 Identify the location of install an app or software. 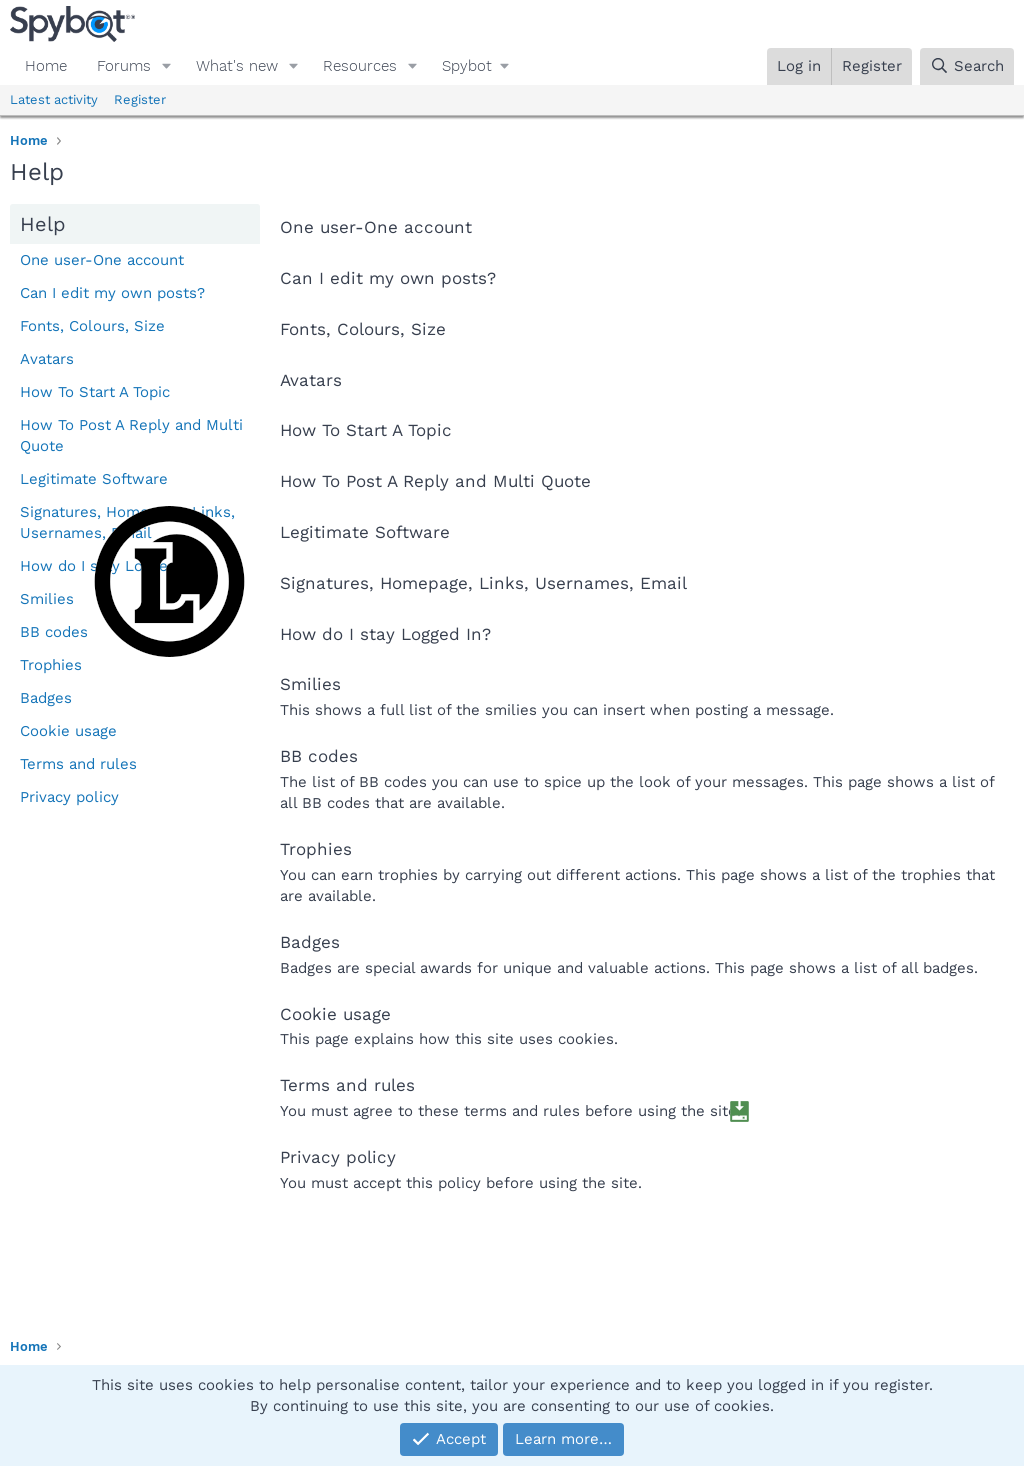
(739, 1111).